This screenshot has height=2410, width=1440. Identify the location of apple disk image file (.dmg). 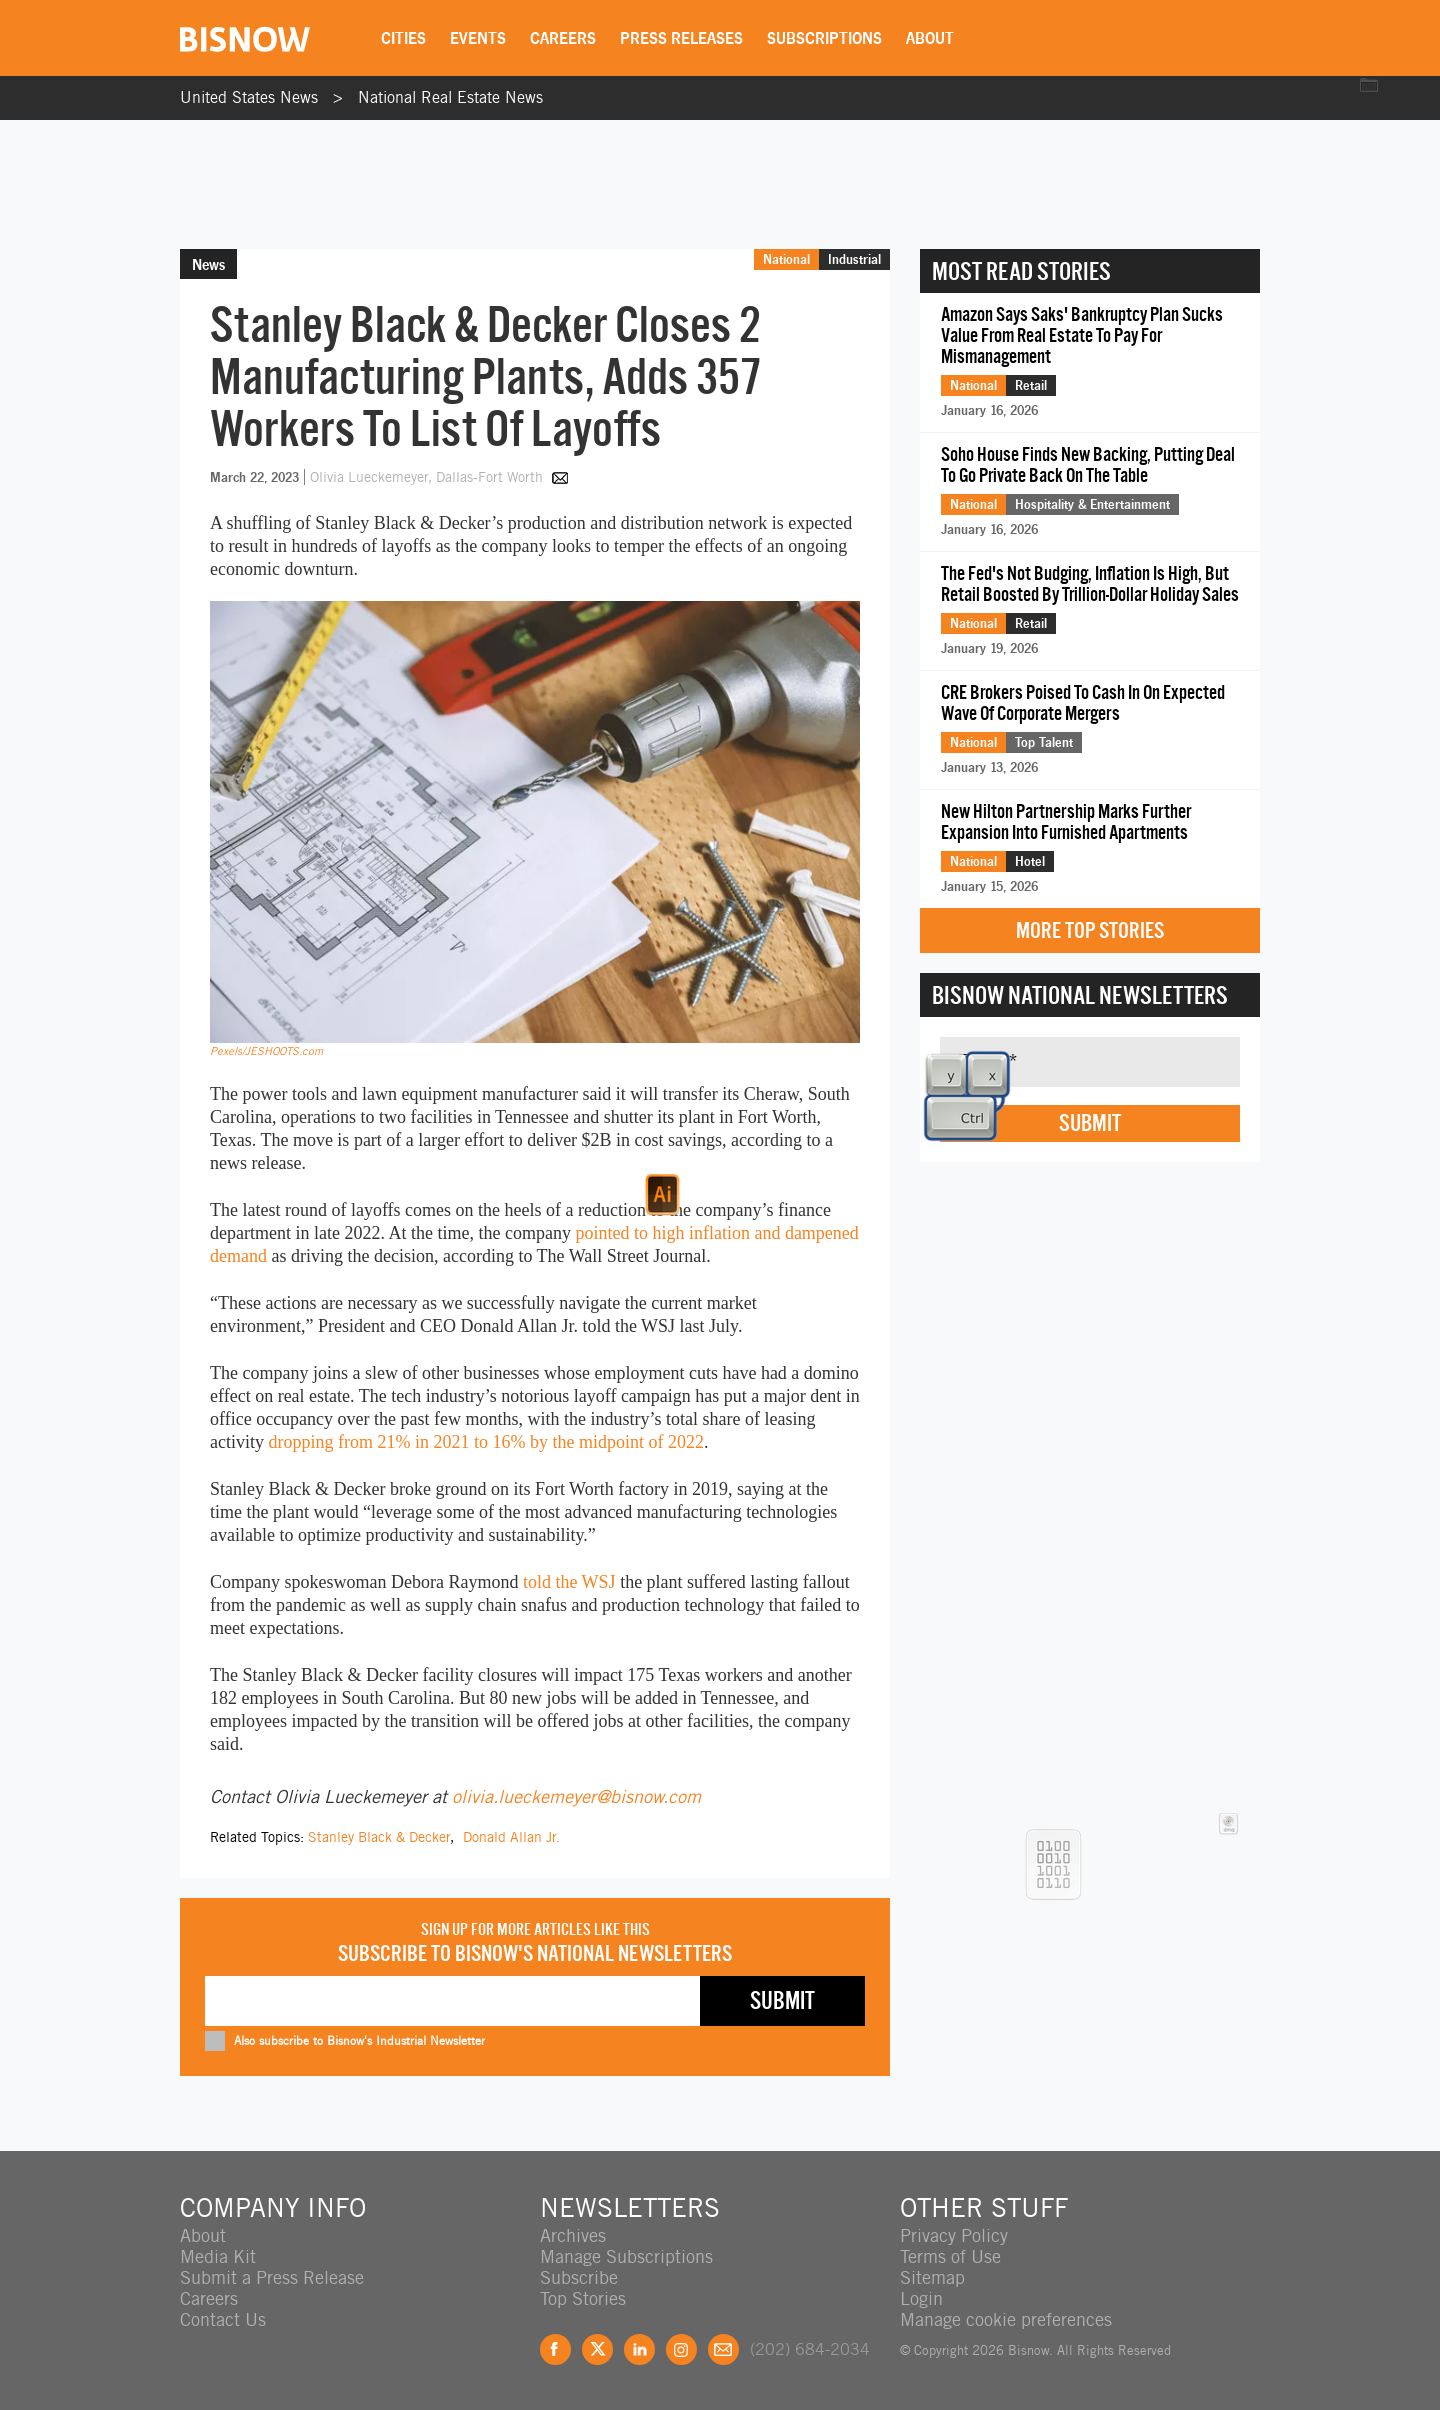
(1228, 1823).